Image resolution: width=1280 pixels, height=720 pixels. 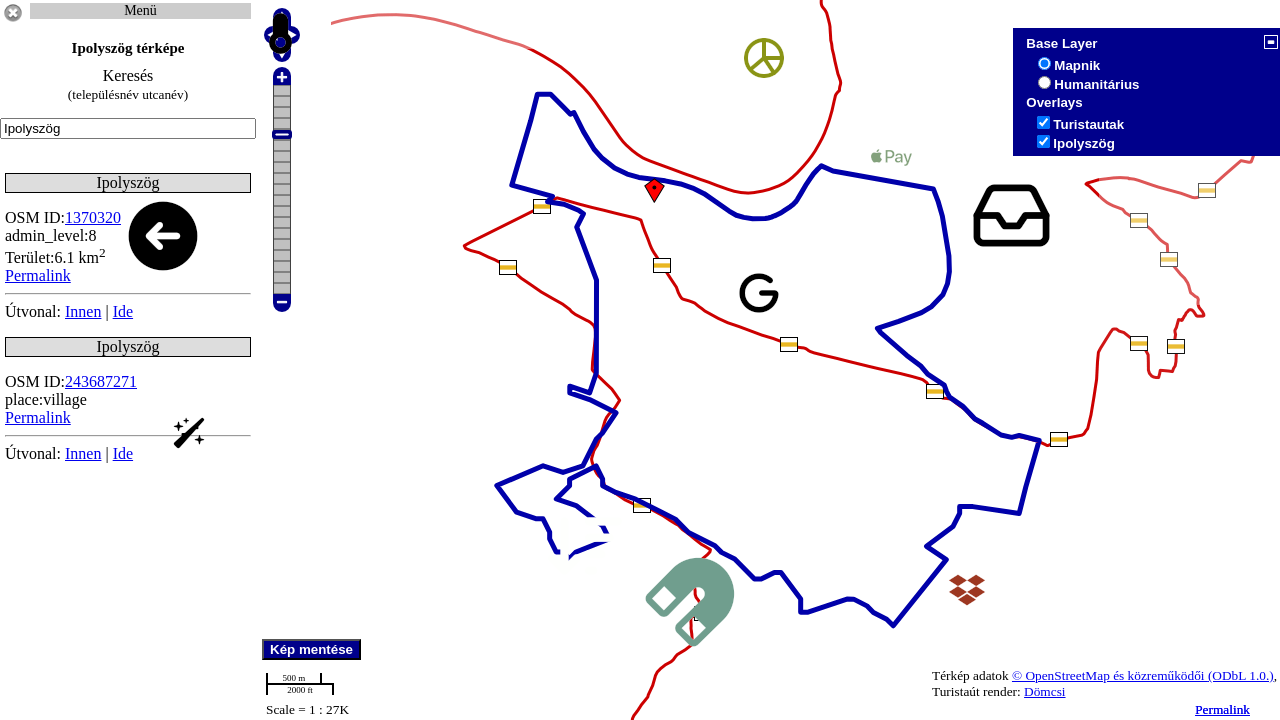 I want to click on pay with Apple Pay, so click(x=891, y=157).